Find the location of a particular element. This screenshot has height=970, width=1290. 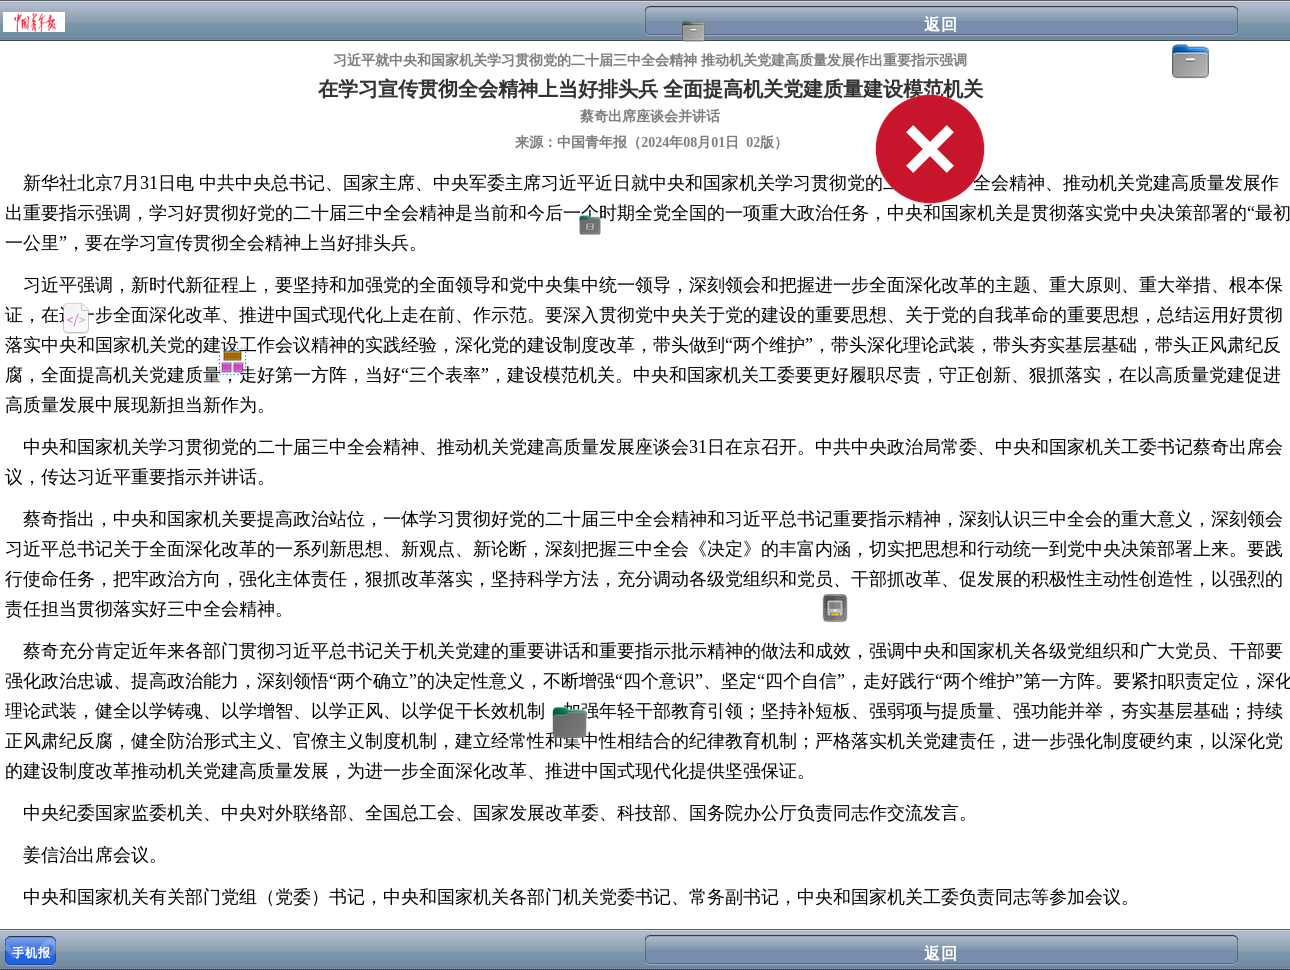

sega master system ROM file is located at coordinates (835, 608).